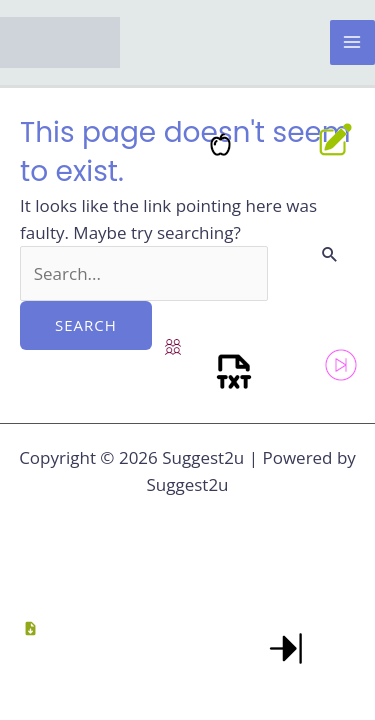 Image resolution: width=375 pixels, height=720 pixels. What do you see at coordinates (220, 144) in the screenshot?
I see `access health or nutrition tracking features` at bounding box center [220, 144].